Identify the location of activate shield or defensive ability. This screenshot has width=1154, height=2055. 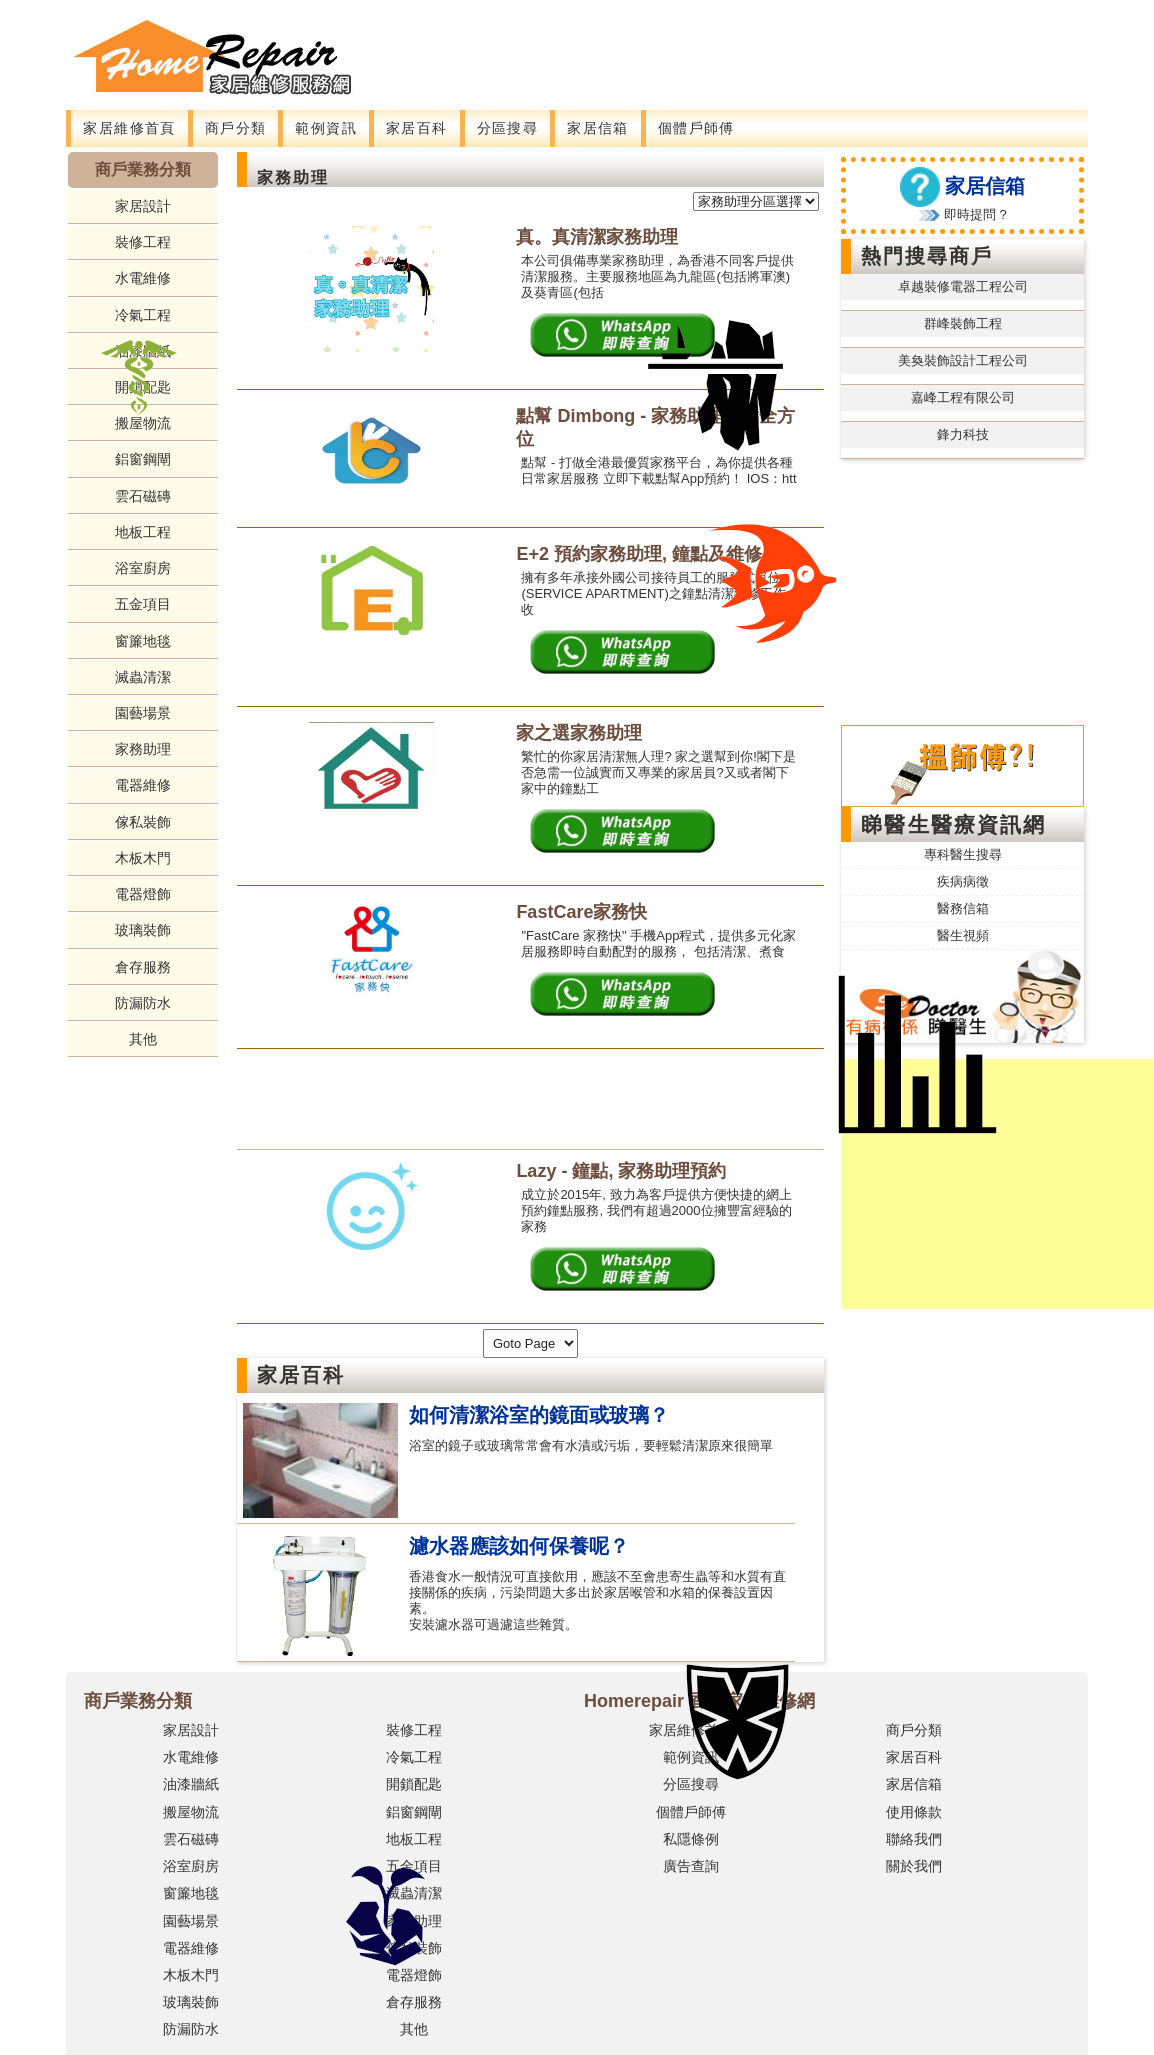
(738, 1721).